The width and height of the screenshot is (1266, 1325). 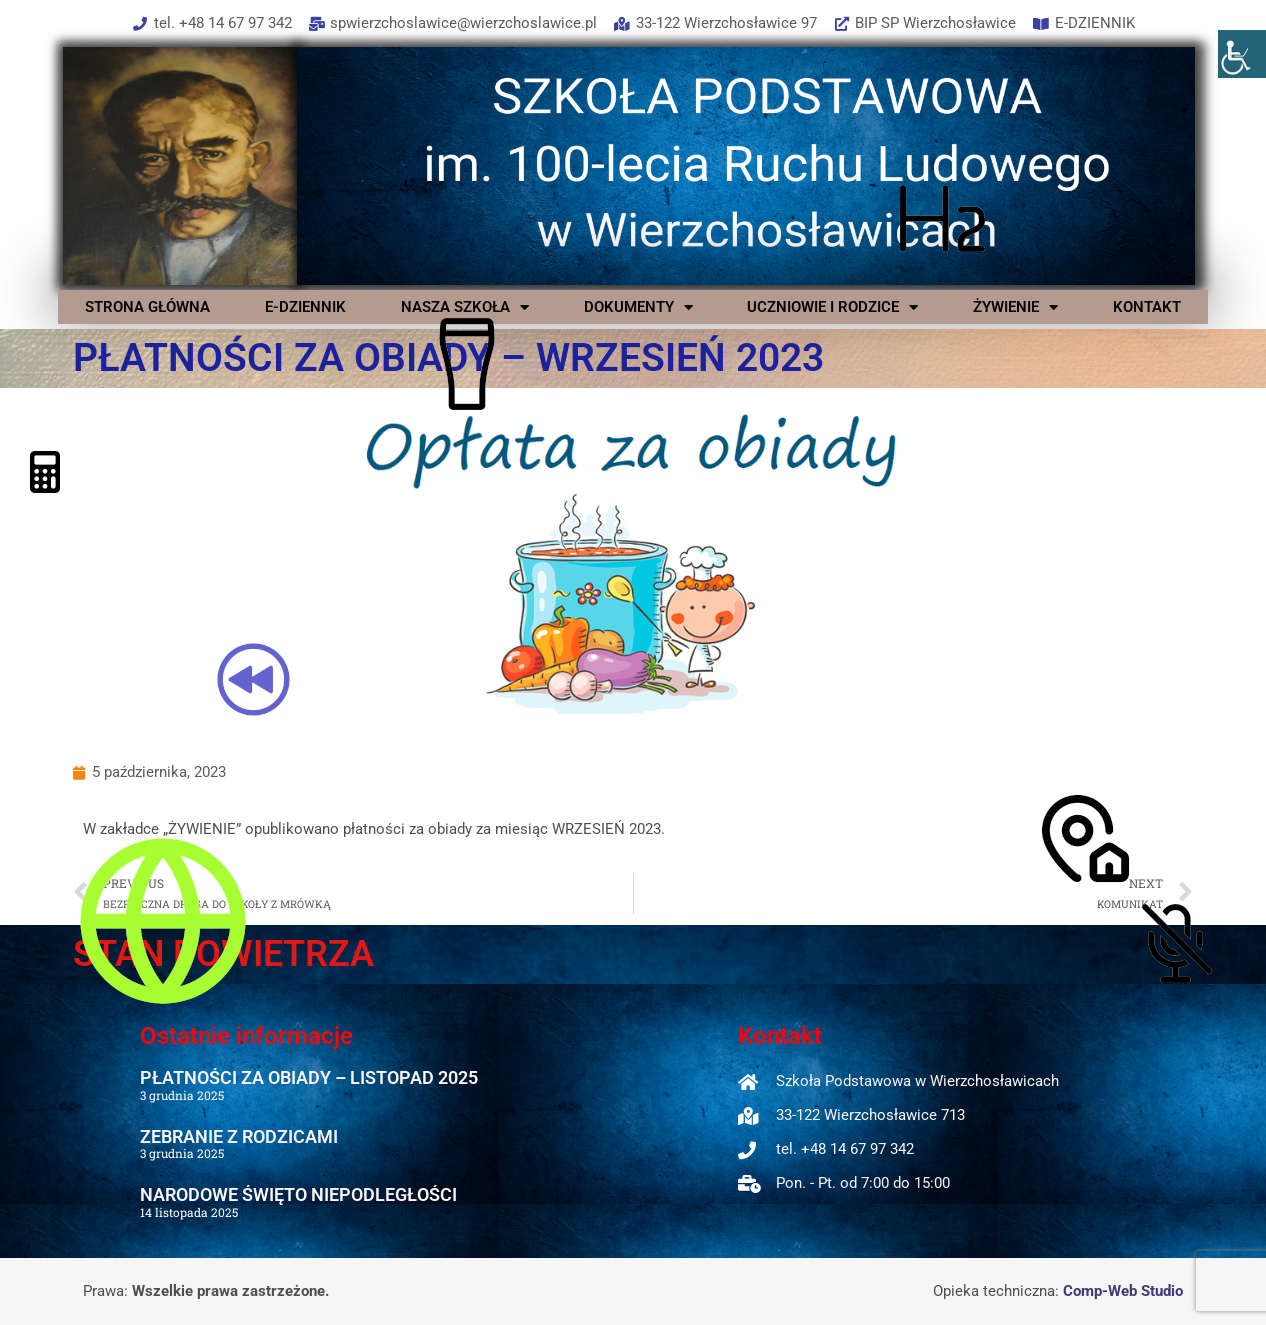 I want to click on open the calculator app, so click(x=45, y=472).